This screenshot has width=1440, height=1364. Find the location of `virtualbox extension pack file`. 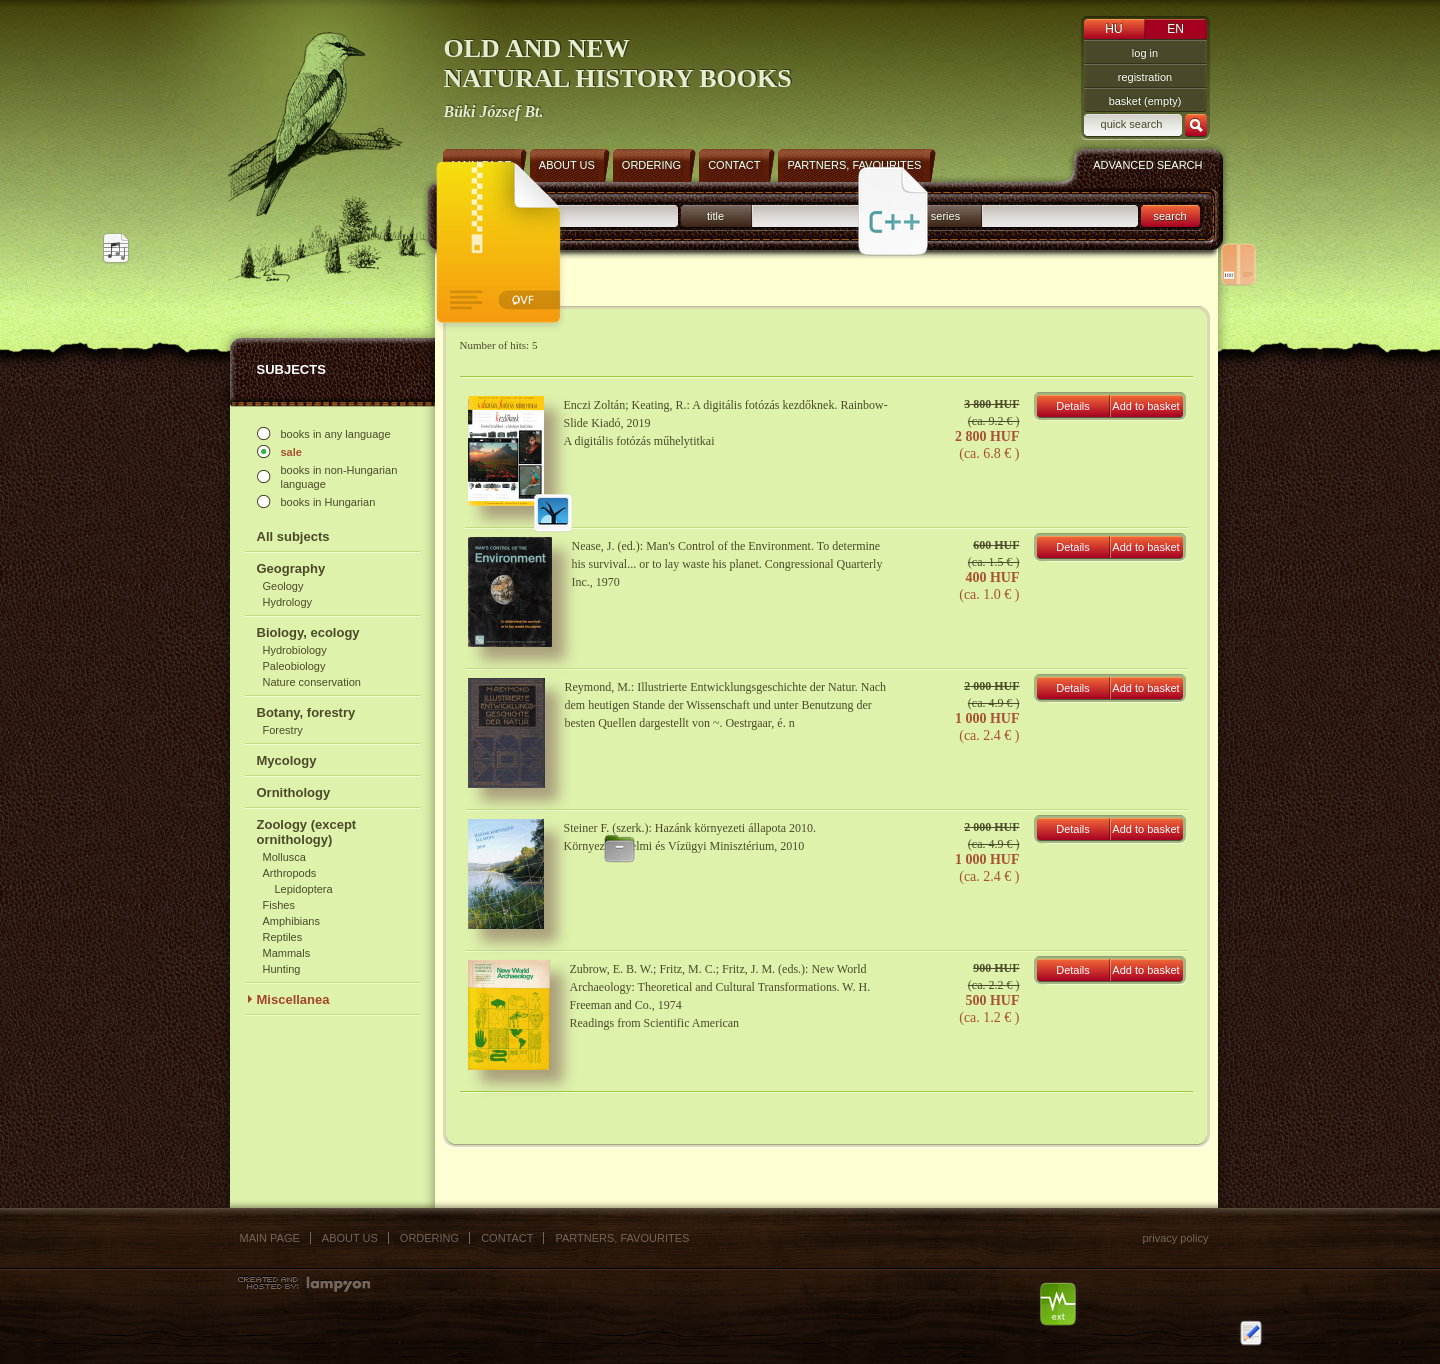

virtualbox extension pack file is located at coordinates (1058, 1304).